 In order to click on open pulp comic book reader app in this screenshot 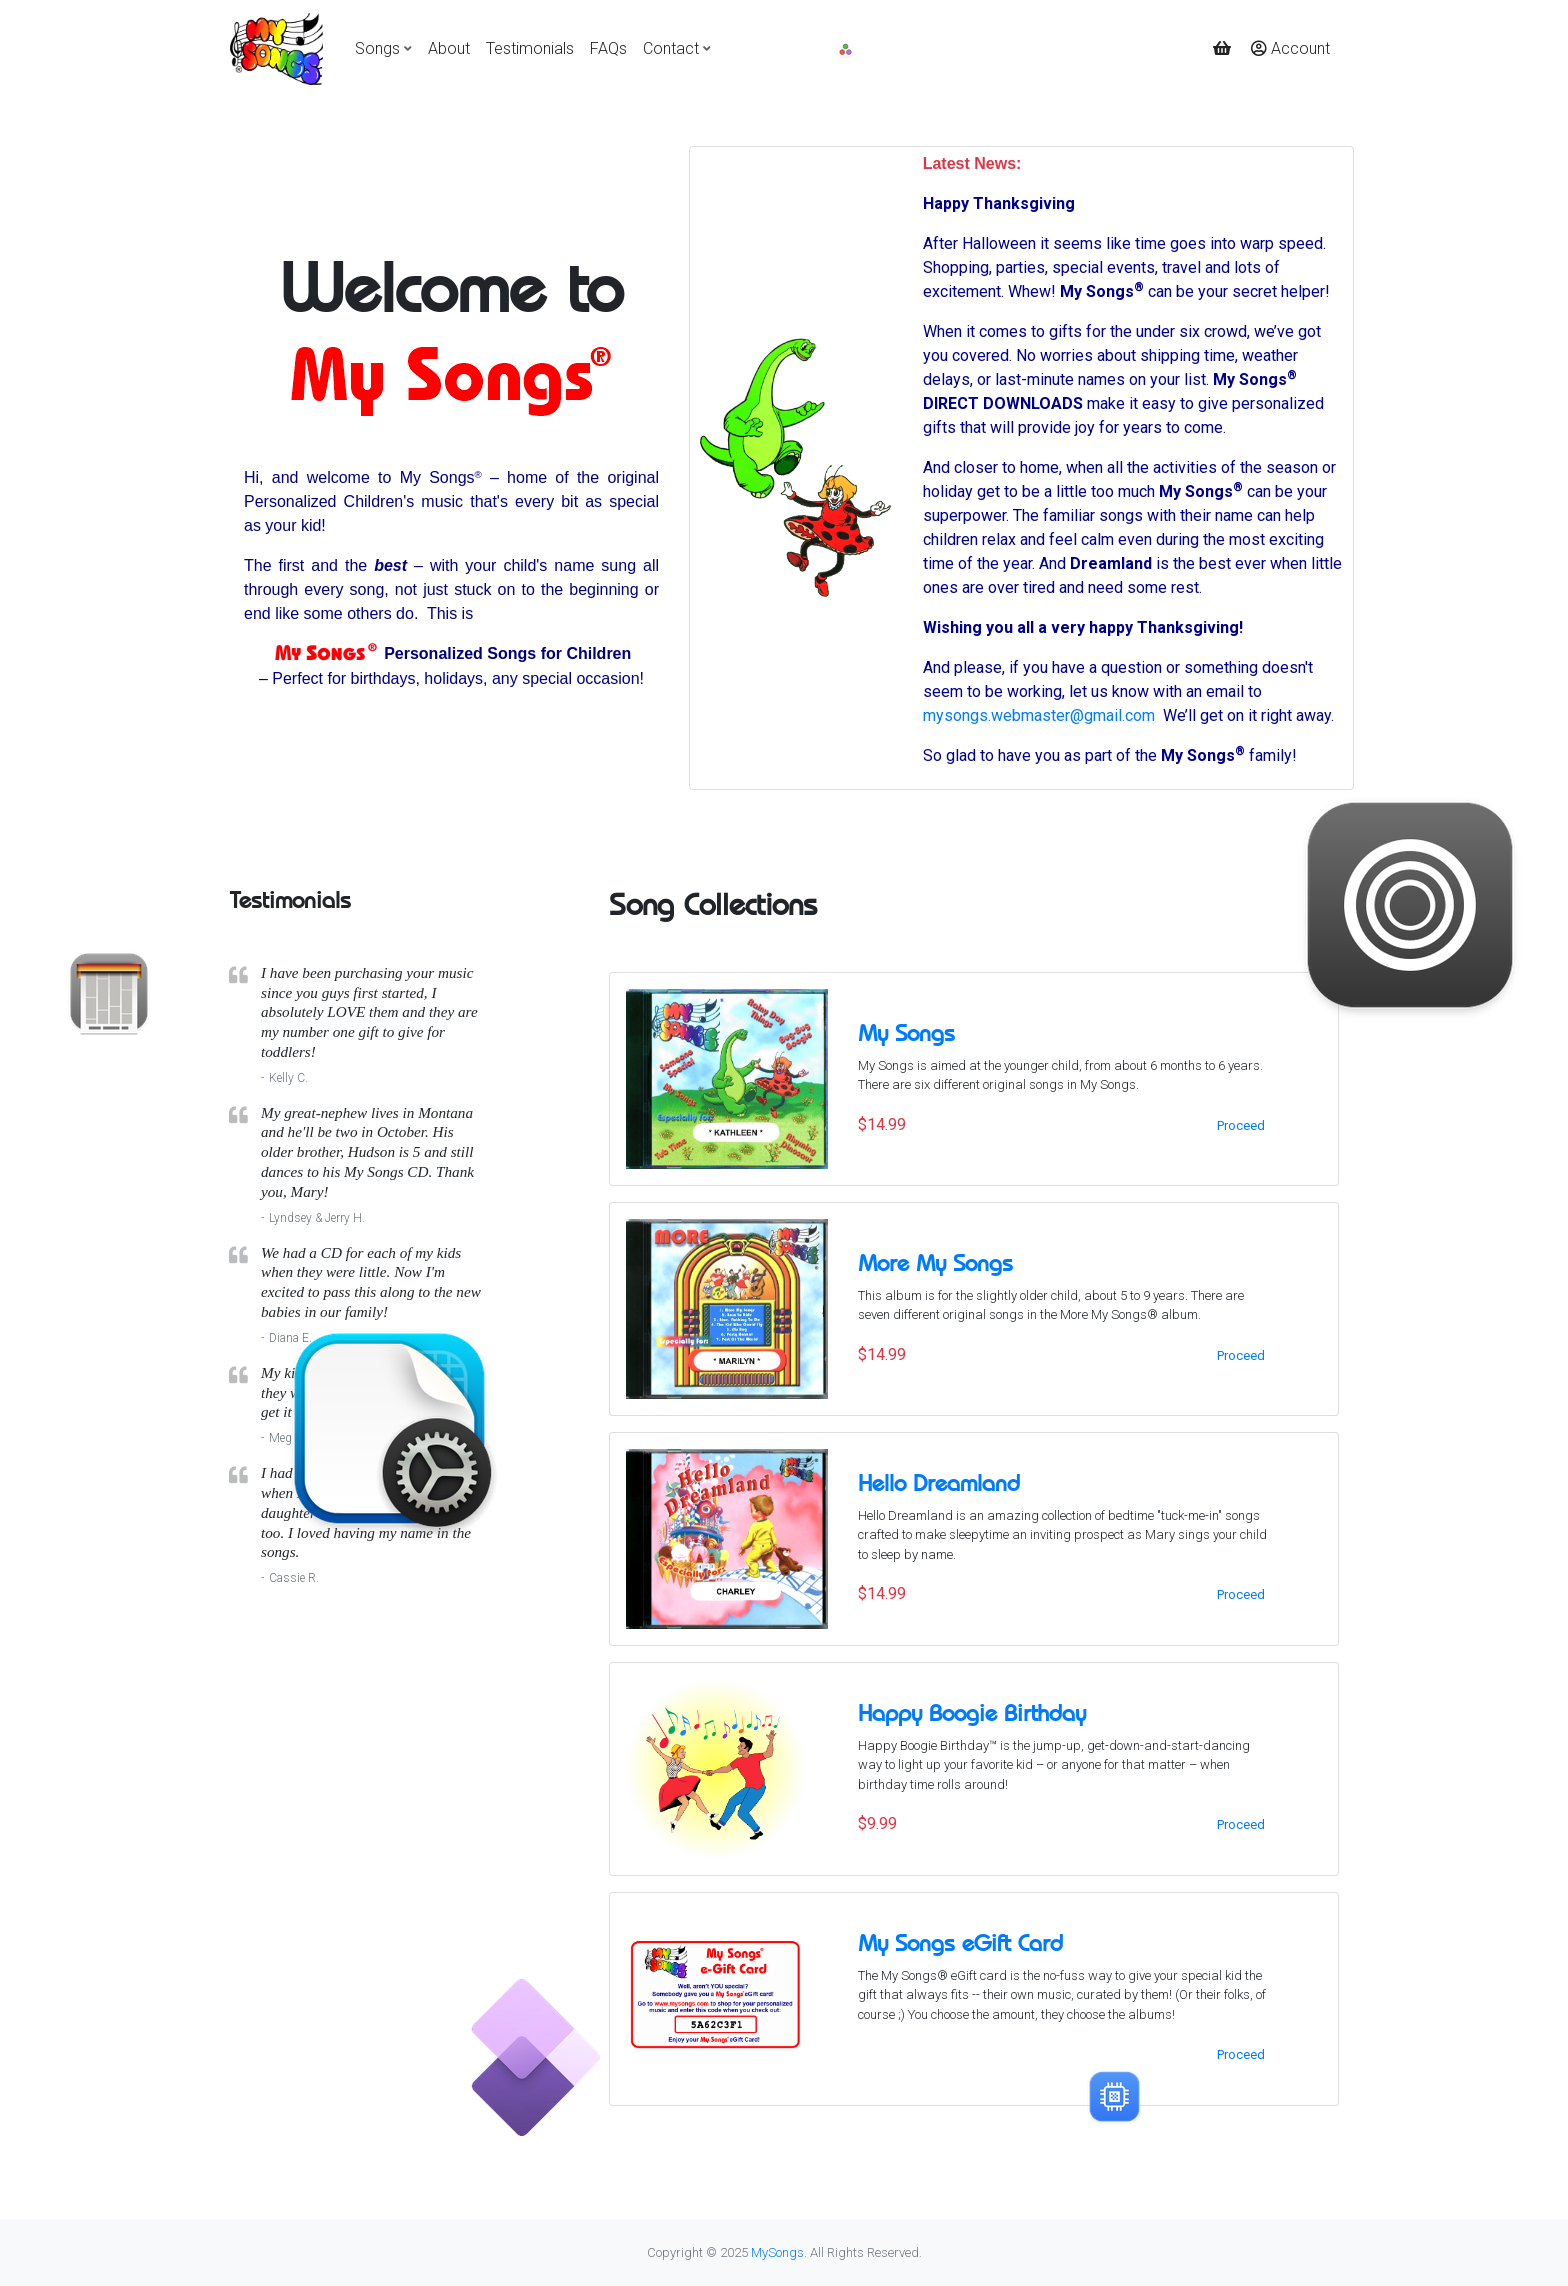, I will do `click(109, 992)`.